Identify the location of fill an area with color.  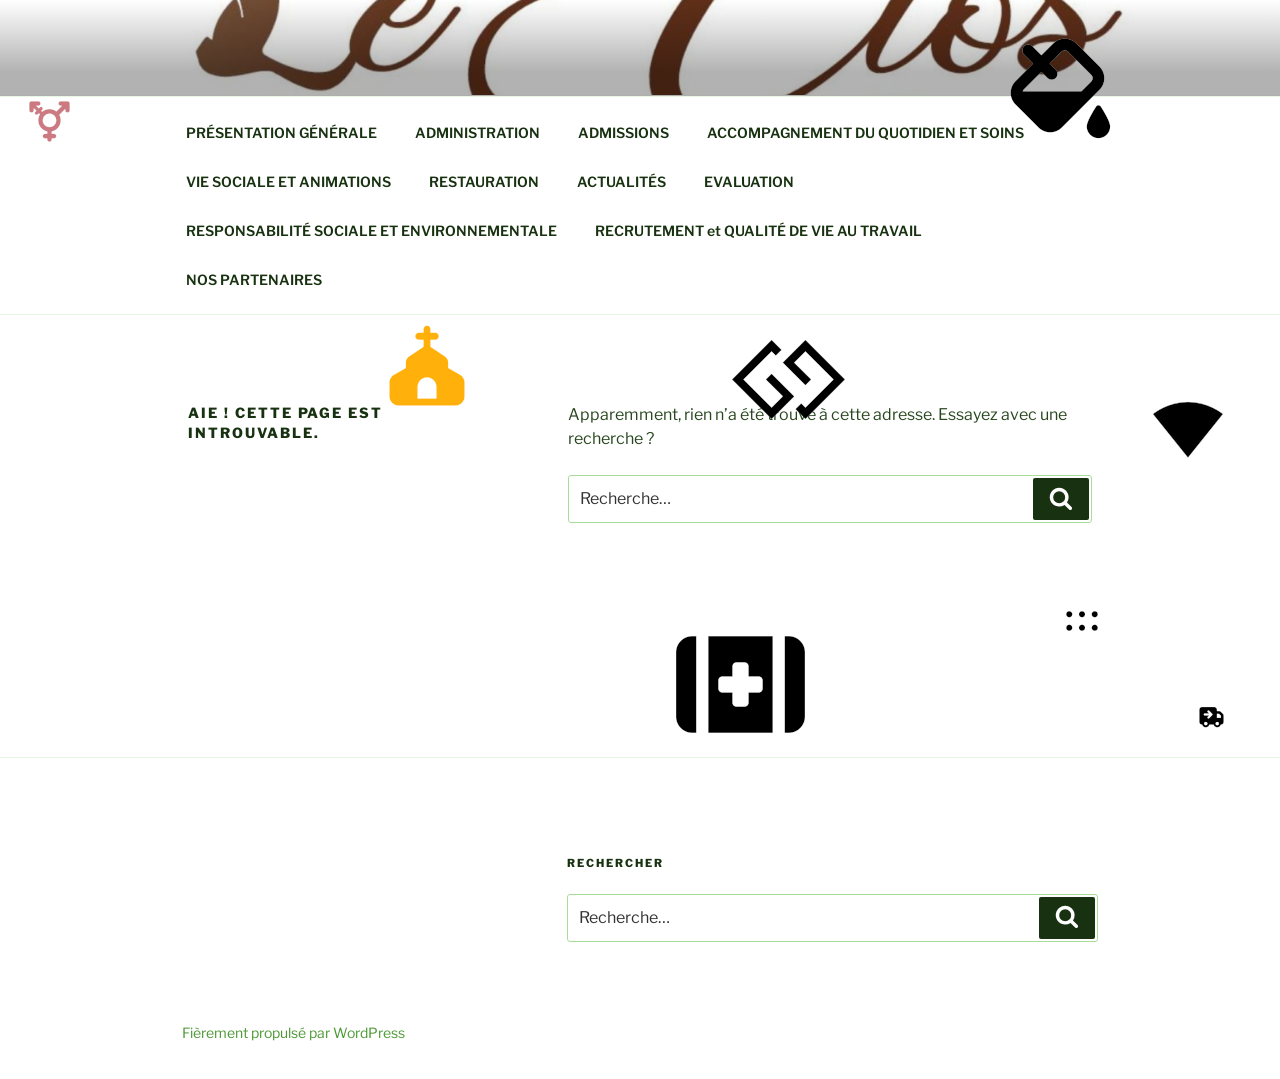
(1057, 85).